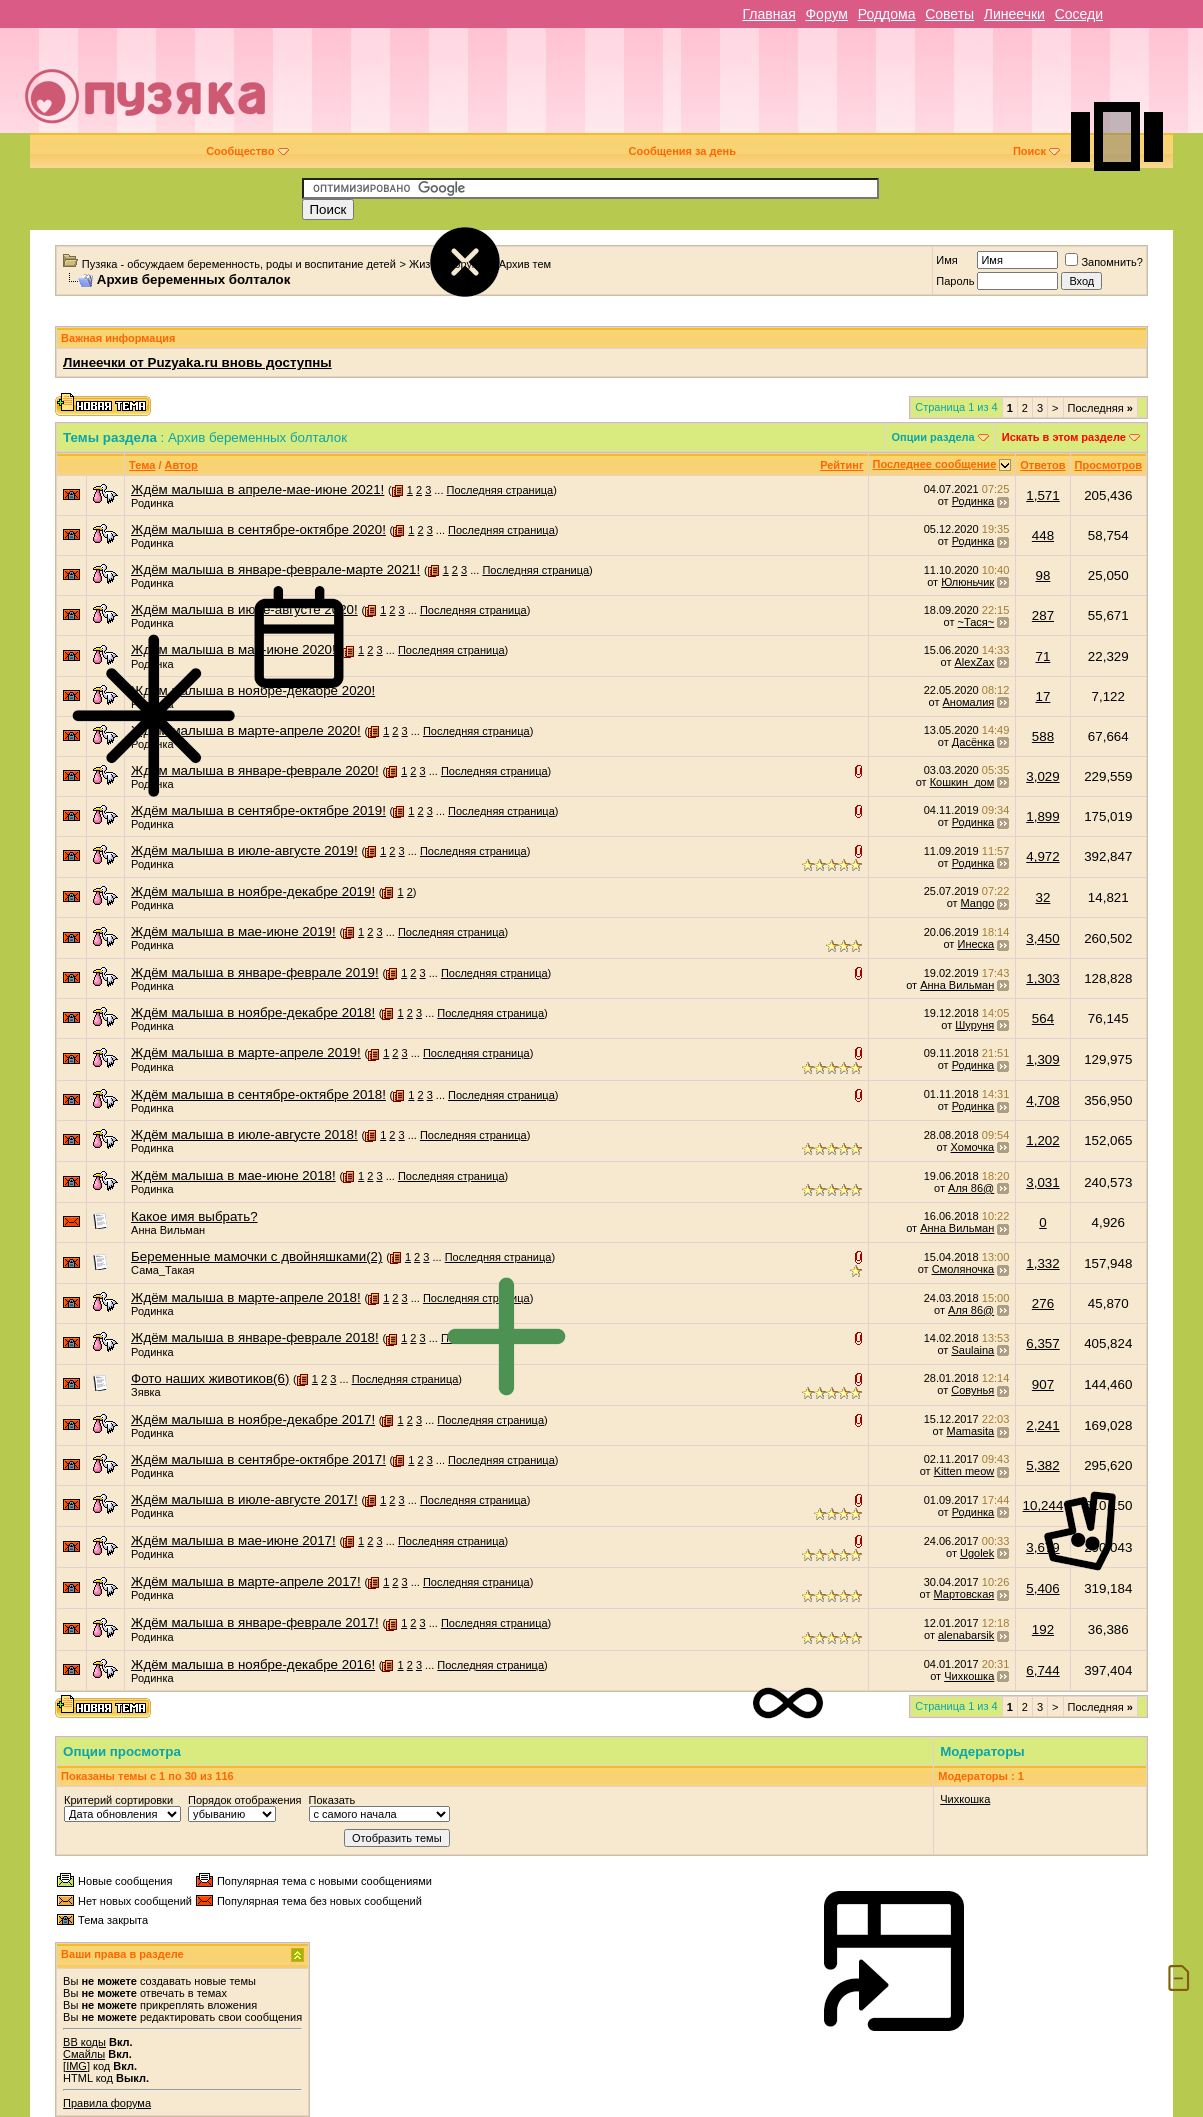 The width and height of the screenshot is (1203, 2117). What do you see at coordinates (1178, 1978) in the screenshot?
I see `indicates a file has been removed or deleted` at bounding box center [1178, 1978].